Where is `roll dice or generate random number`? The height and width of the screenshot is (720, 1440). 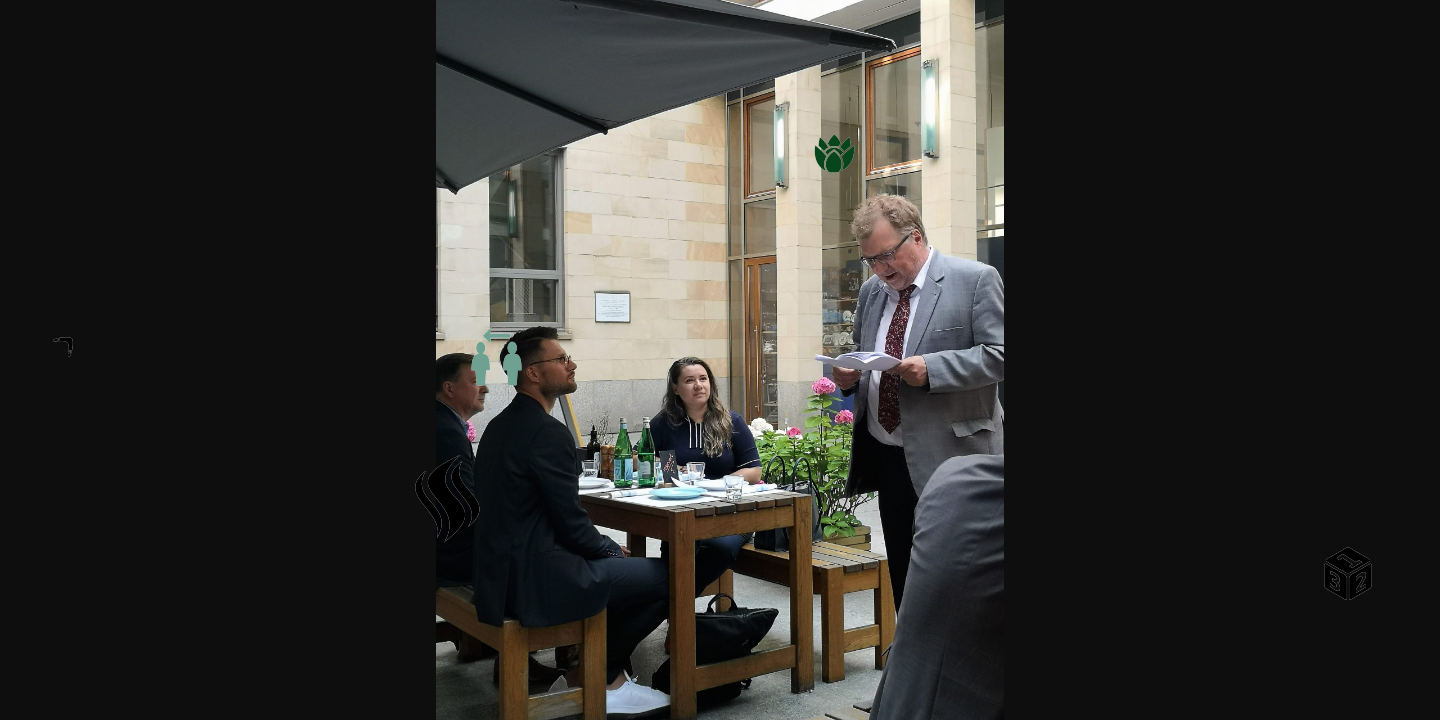 roll dice or generate random number is located at coordinates (1348, 574).